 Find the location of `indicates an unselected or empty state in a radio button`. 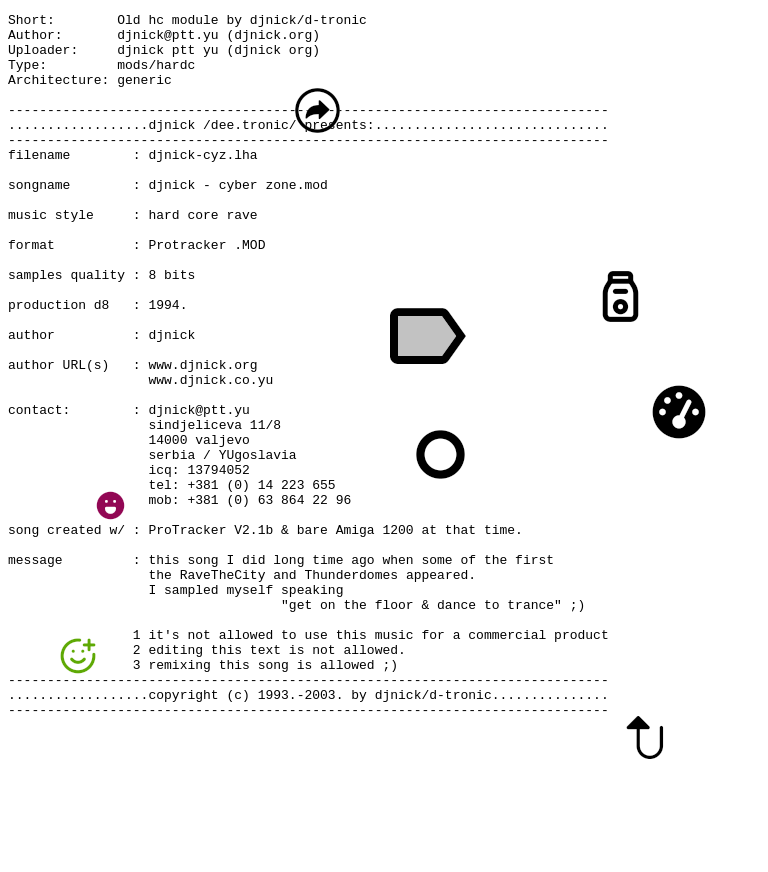

indicates an unselected or empty state in a radio button is located at coordinates (440, 454).